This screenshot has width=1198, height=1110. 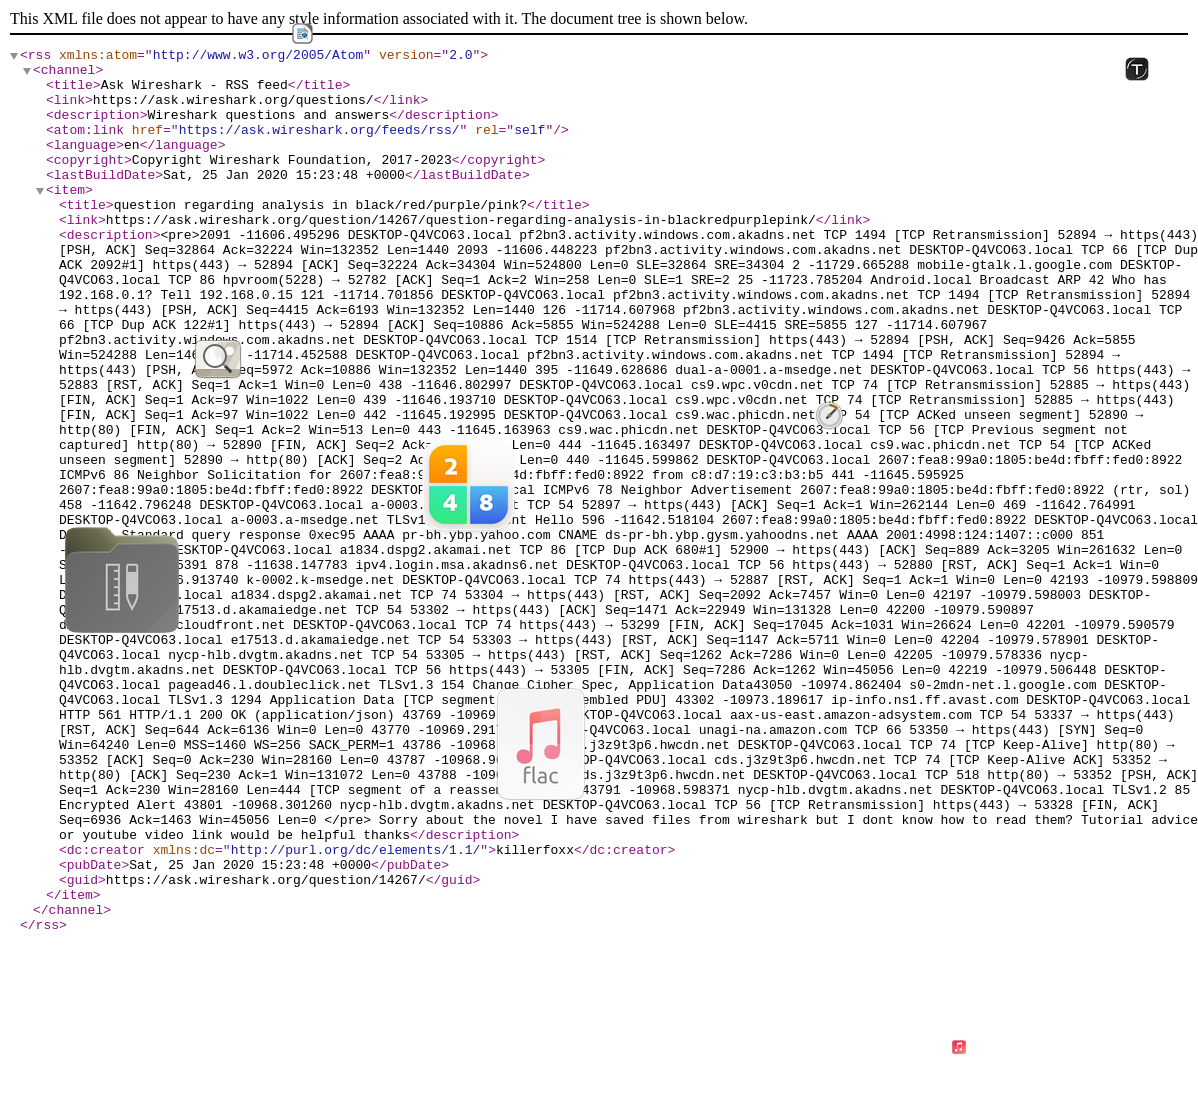 I want to click on open libreoffice writer for web documents, so click(x=302, y=33).